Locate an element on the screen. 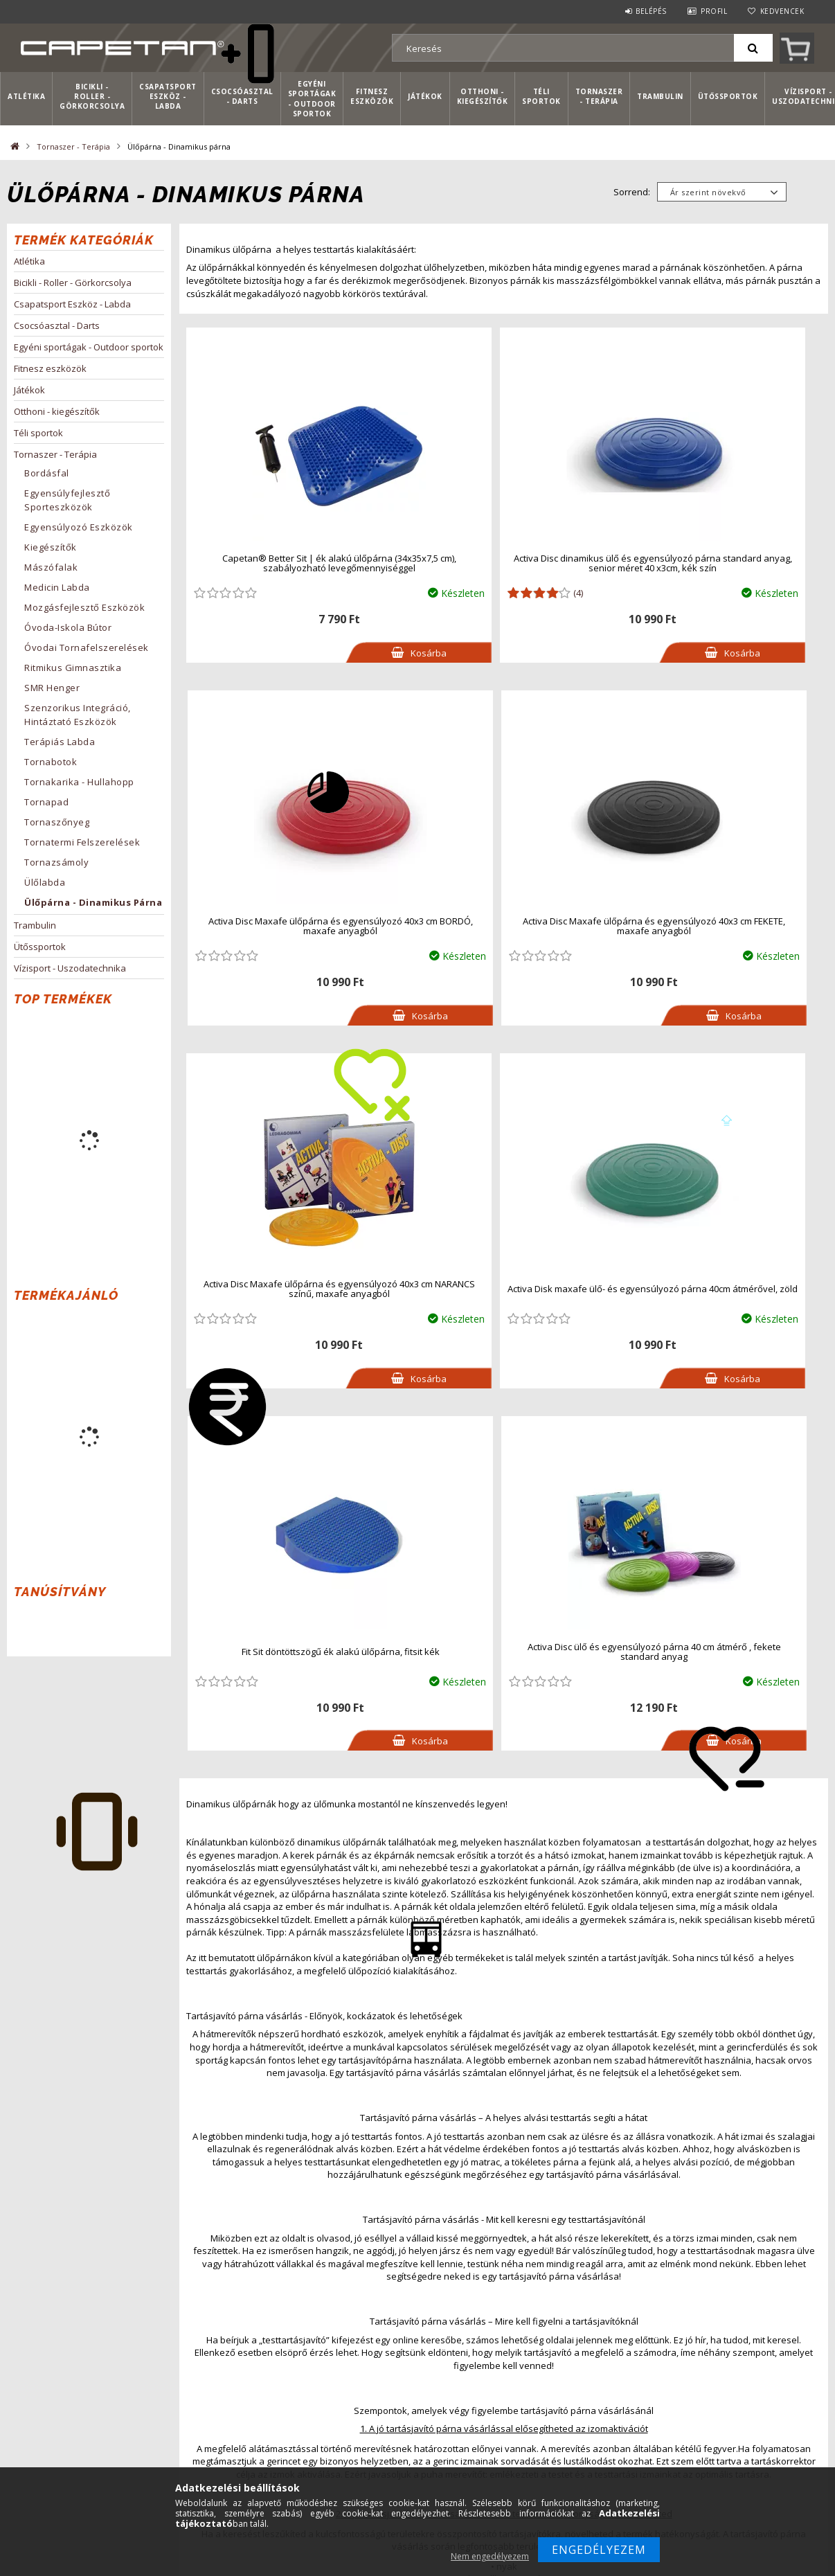  enable vibrate mode on your device is located at coordinates (97, 1832).